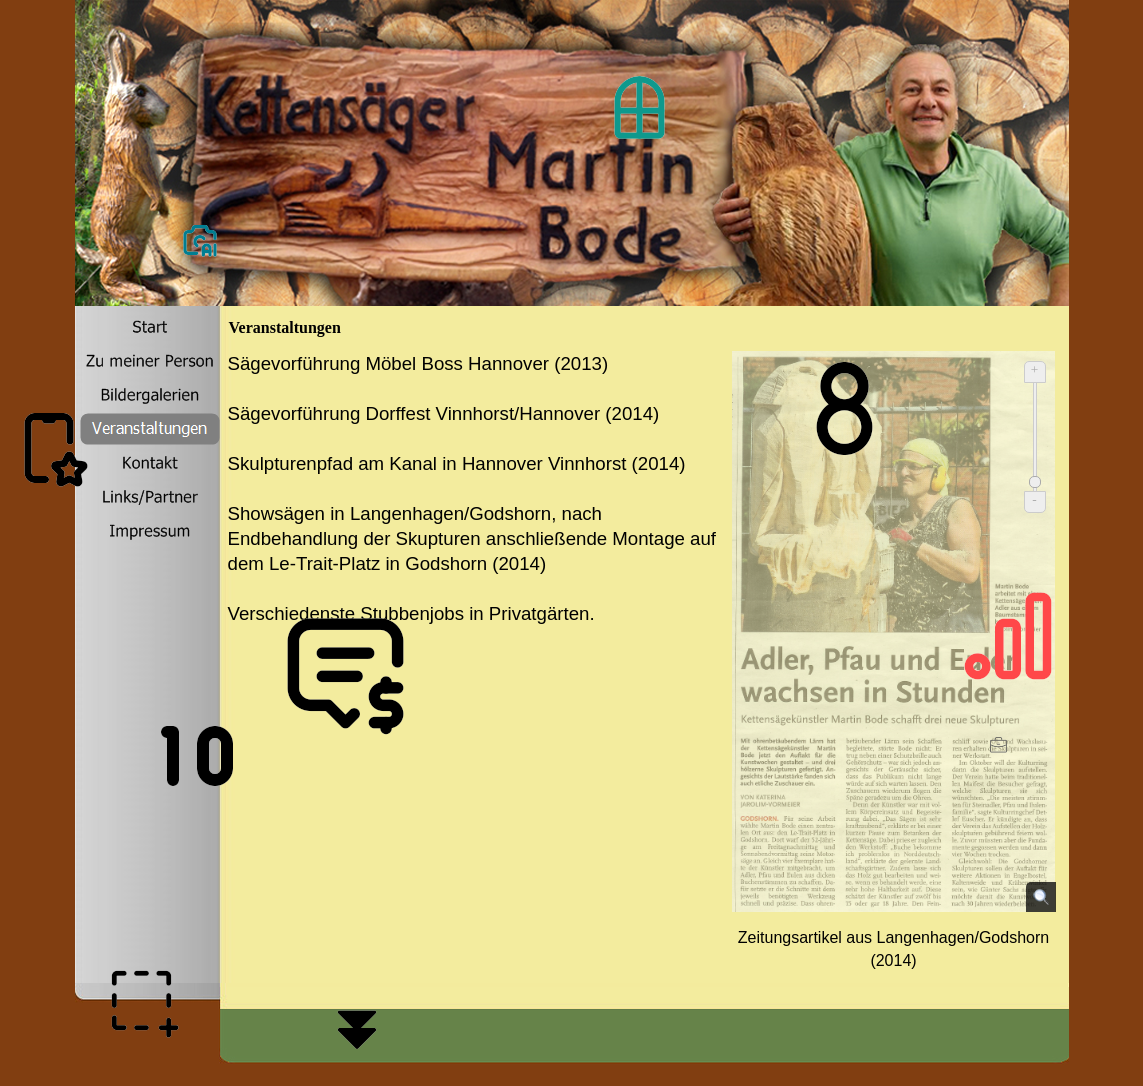 Image resolution: width=1143 pixels, height=1086 pixels. What do you see at coordinates (844, 408) in the screenshot?
I see `indicates the number eight in a list or sequence` at bounding box center [844, 408].